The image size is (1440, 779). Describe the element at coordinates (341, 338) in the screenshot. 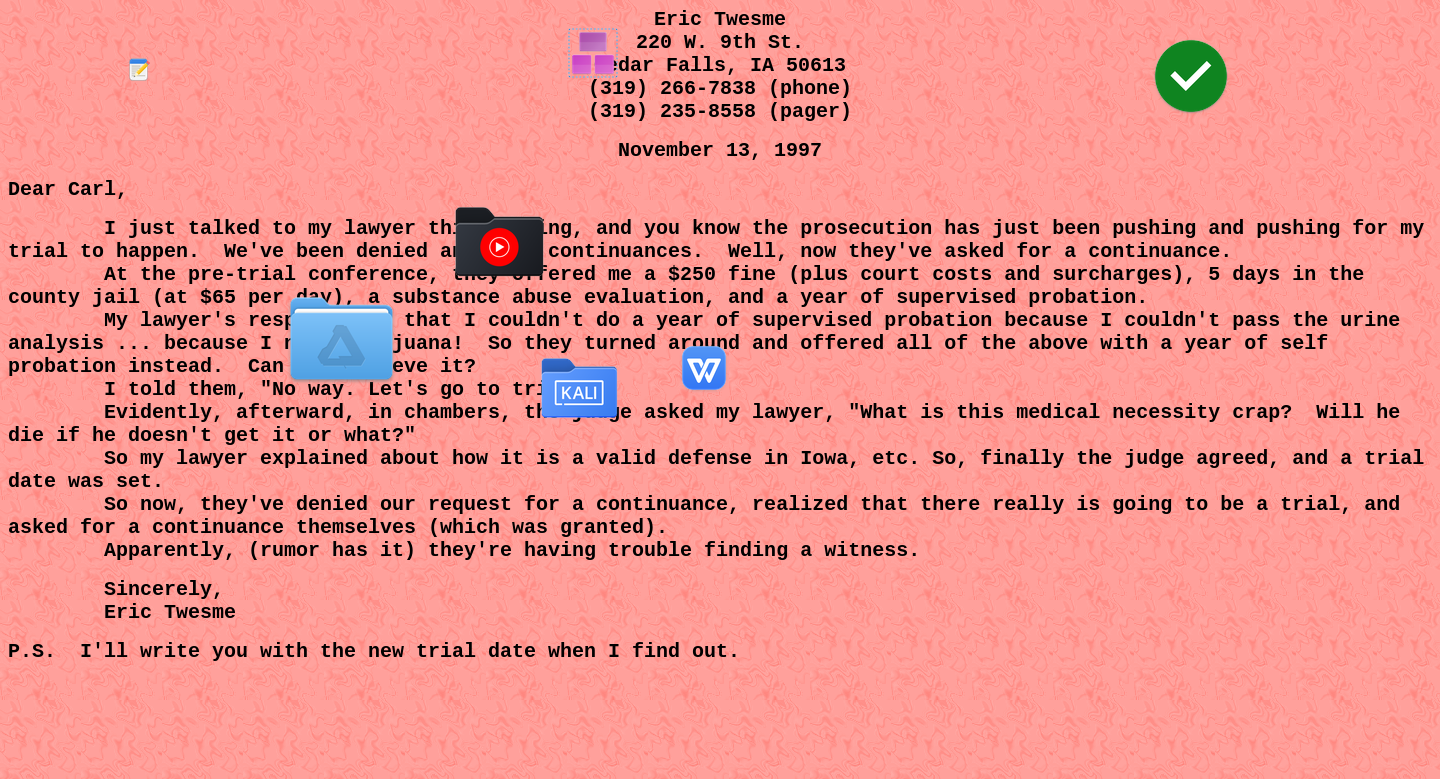

I see `open Affinity app files folder` at that location.